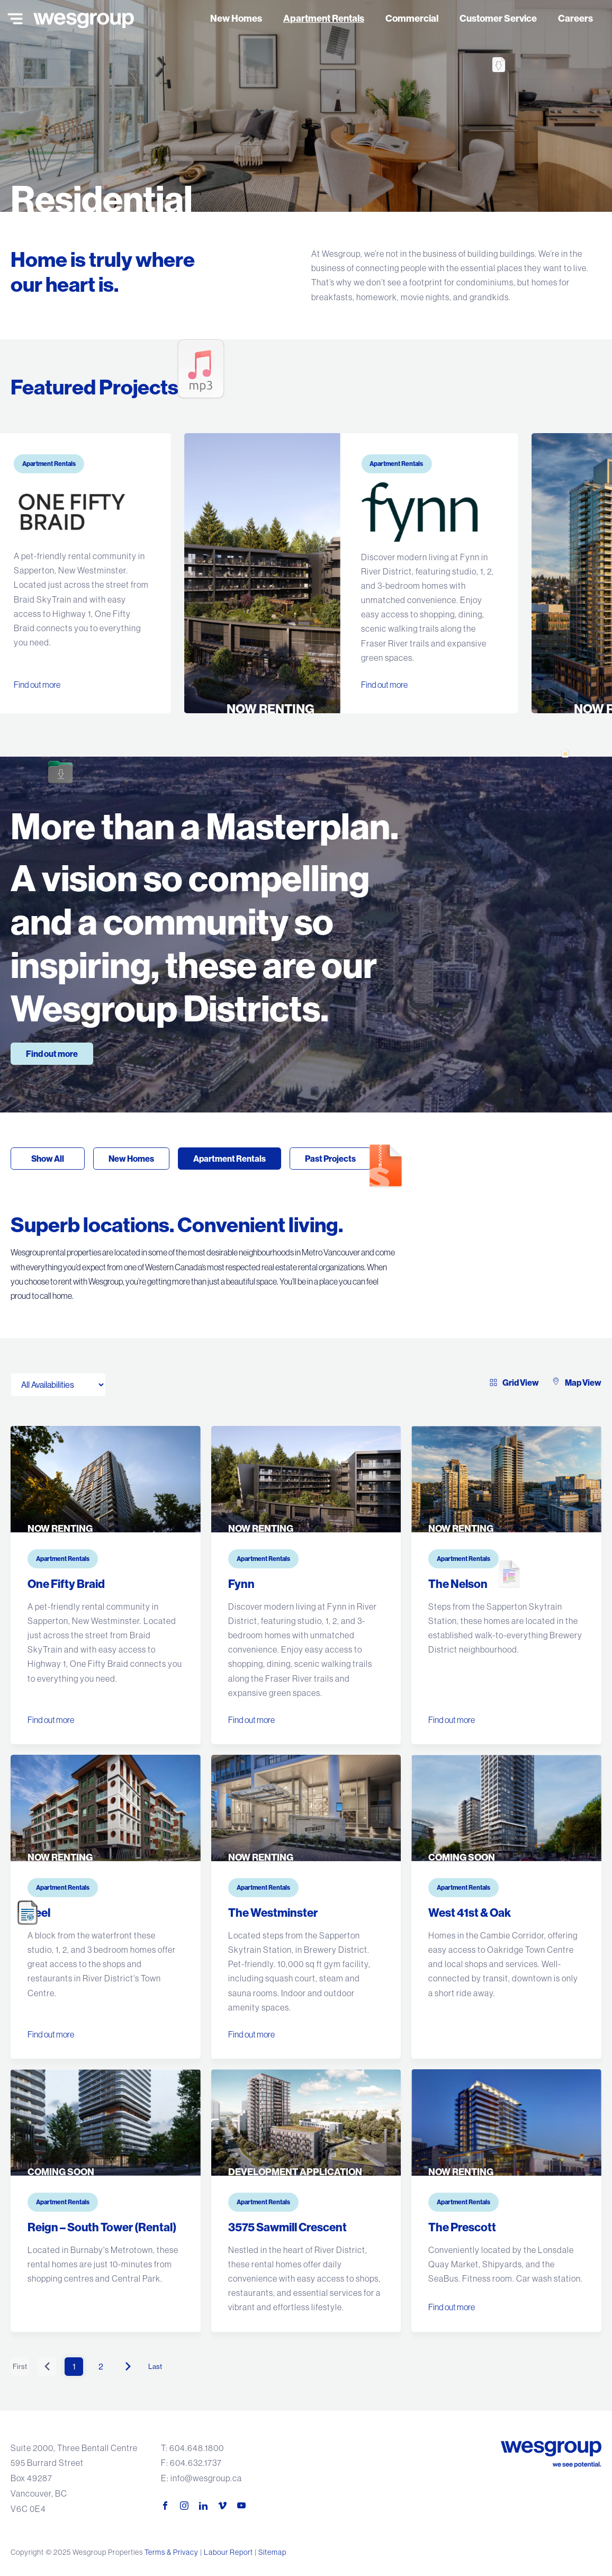 The image size is (612, 2576). I want to click on iPad device with cellular connectivity, so click(339, 1807).